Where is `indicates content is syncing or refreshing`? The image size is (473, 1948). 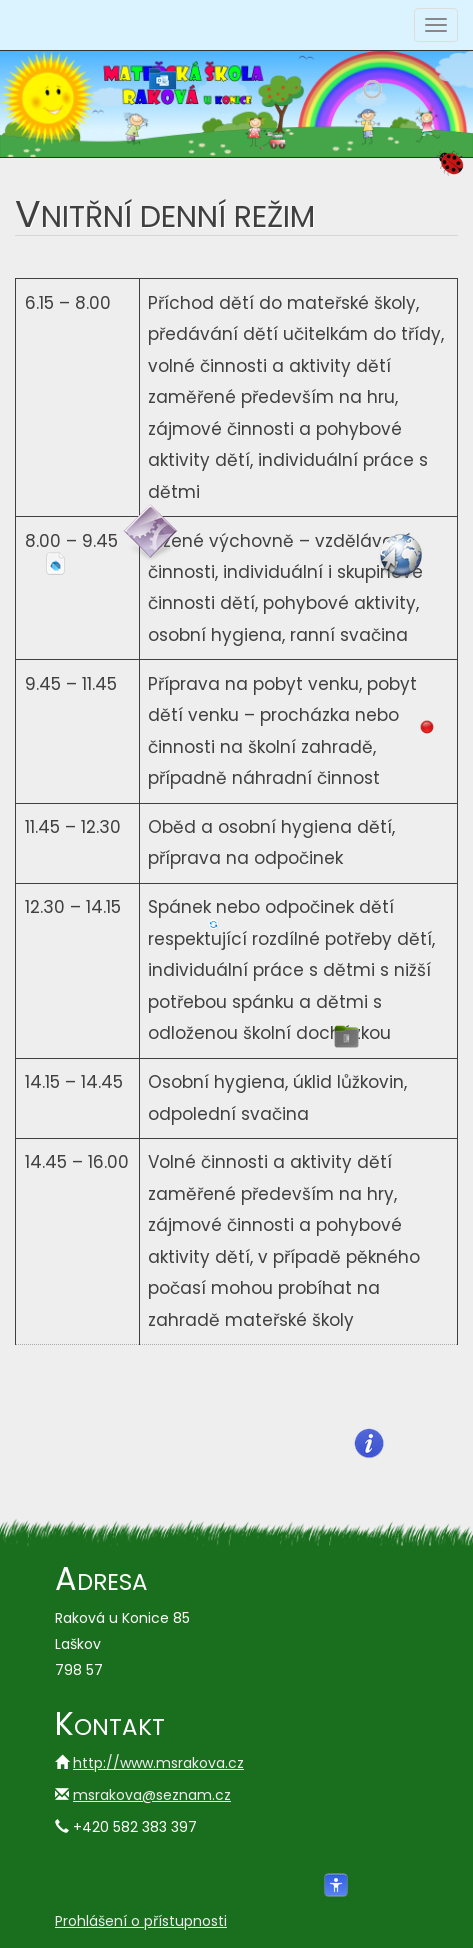
indicates content is syncing or refreshing is located at coordinates (219, 918).